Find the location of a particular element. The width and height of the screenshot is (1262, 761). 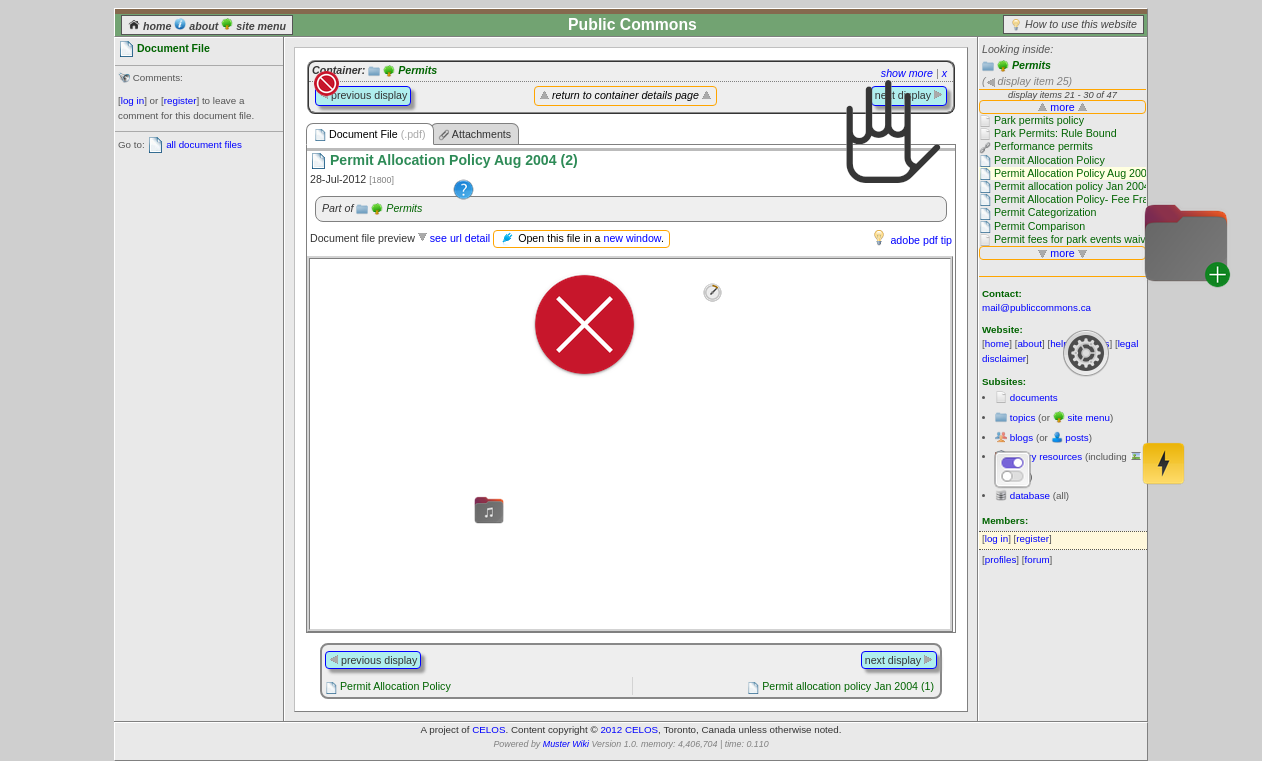

delete or remove selected item is located at coordinates (326, 83).